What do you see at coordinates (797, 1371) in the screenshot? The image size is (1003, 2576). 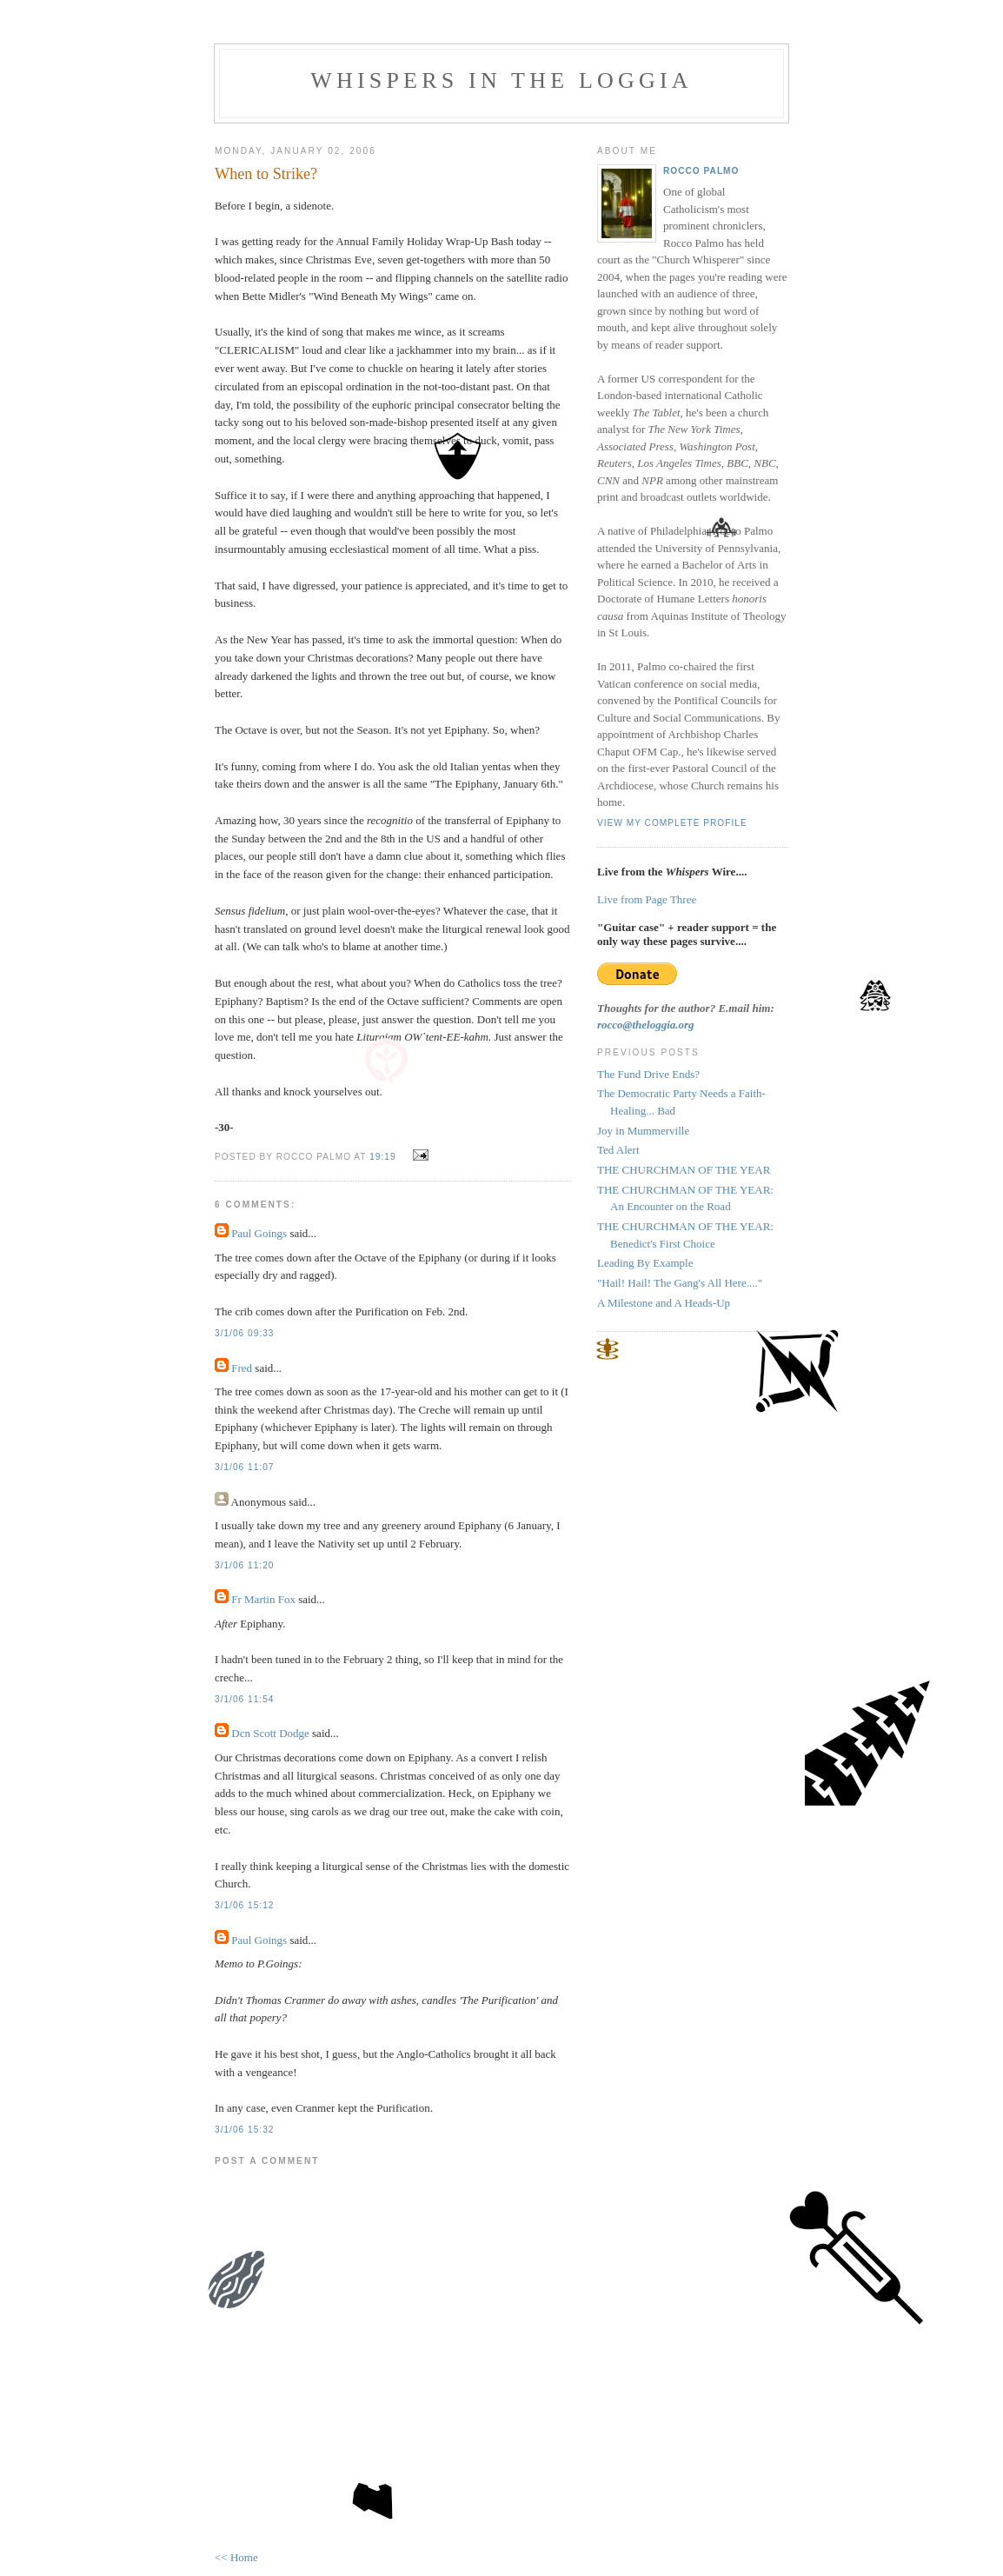 I see `equip lightning bow weapon` at bounding box center [797, 1371].